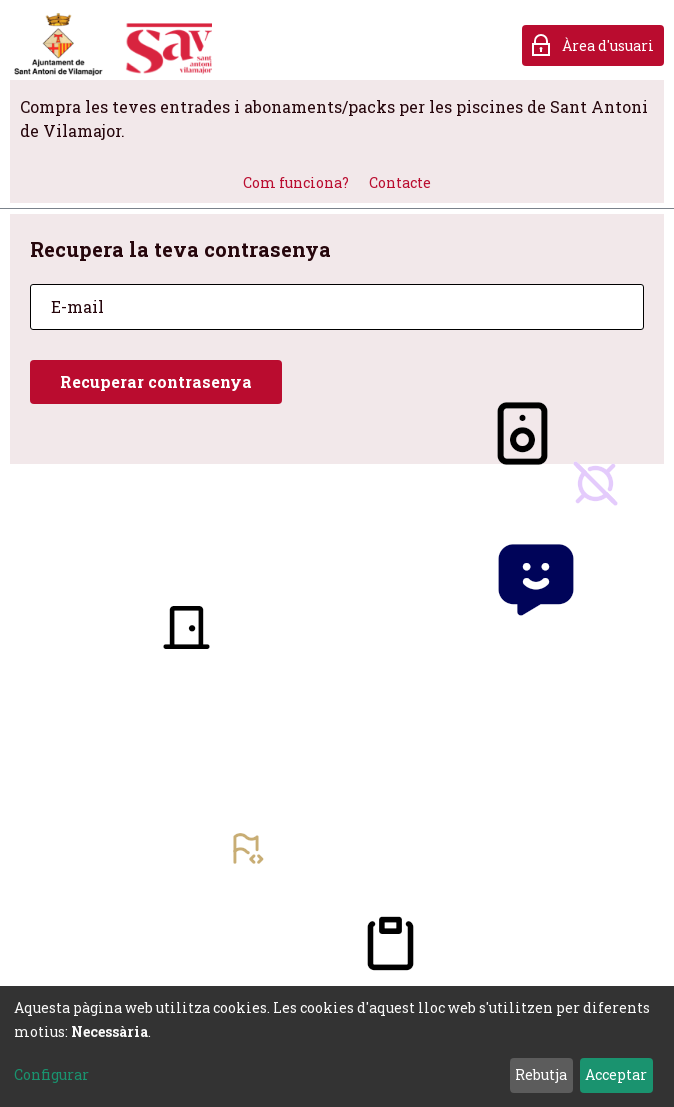  I want to click on disable currency or payment features, so click(595, 483).